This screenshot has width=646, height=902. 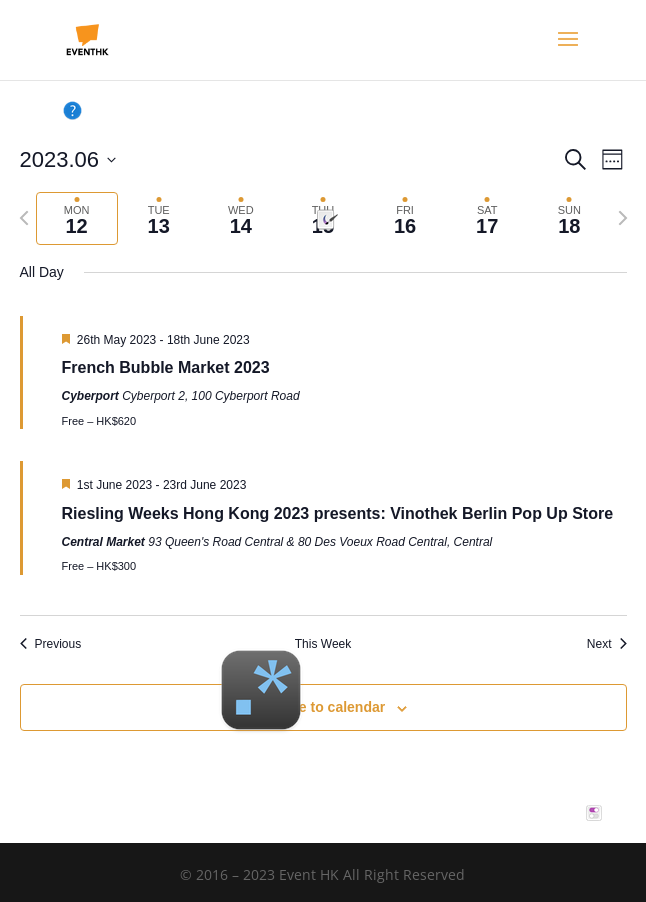 What do you see at coordinates (327, 219) in the screenshot?
I see `create a new application or software package` at bounding box center [327, 219].